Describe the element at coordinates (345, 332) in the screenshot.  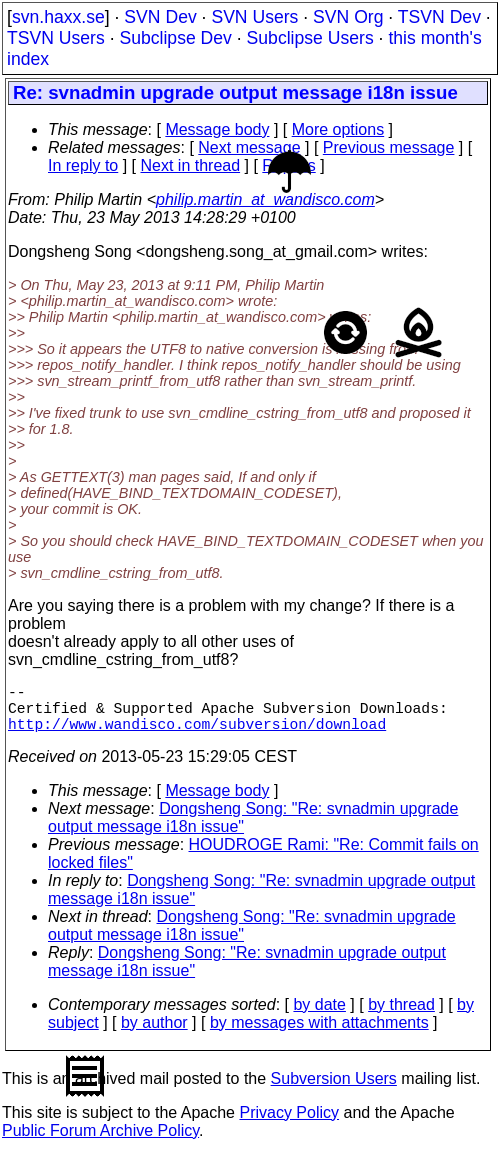
I see `sync data or refresh content` at that location.